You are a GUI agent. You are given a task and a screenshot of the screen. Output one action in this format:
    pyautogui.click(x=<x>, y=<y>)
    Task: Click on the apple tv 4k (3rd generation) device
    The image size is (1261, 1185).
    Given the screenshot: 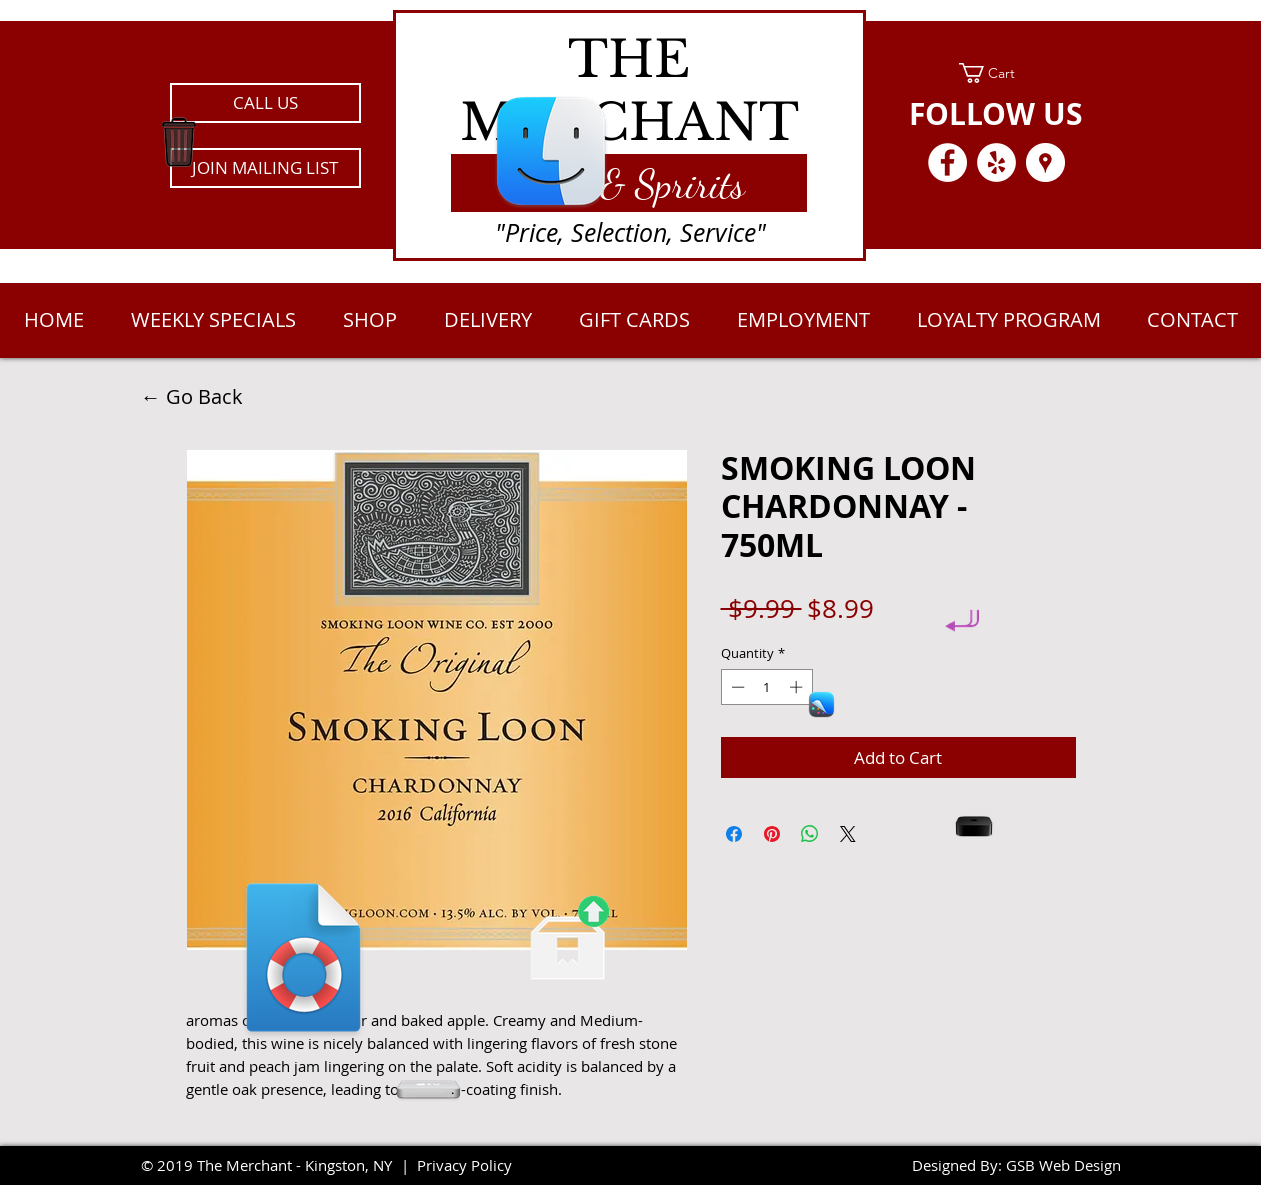 What is the action you would take?
    pyautogui.click(x=974, y=821)
    